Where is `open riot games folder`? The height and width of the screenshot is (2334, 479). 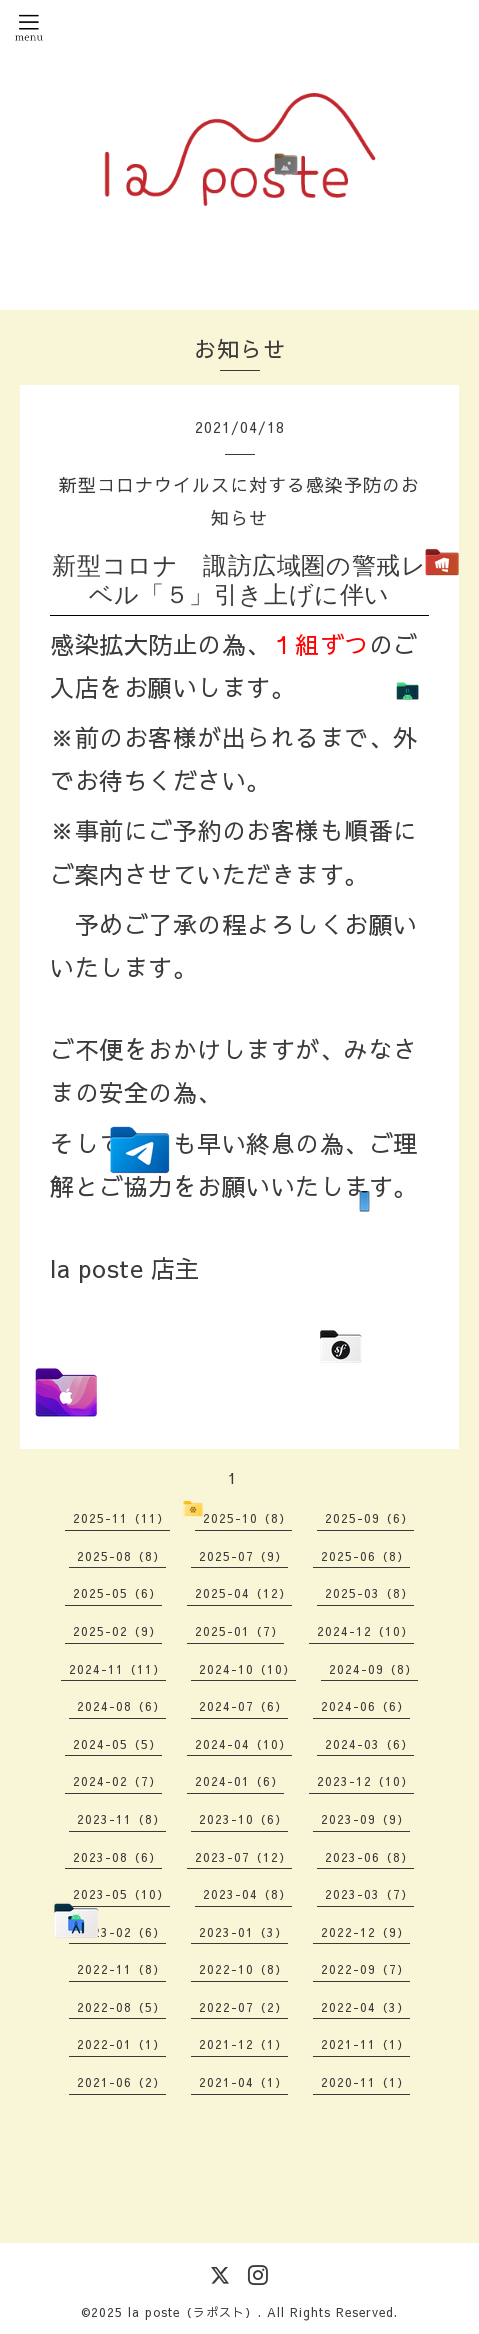 open riot games folder is located at coordinates (442, 563).